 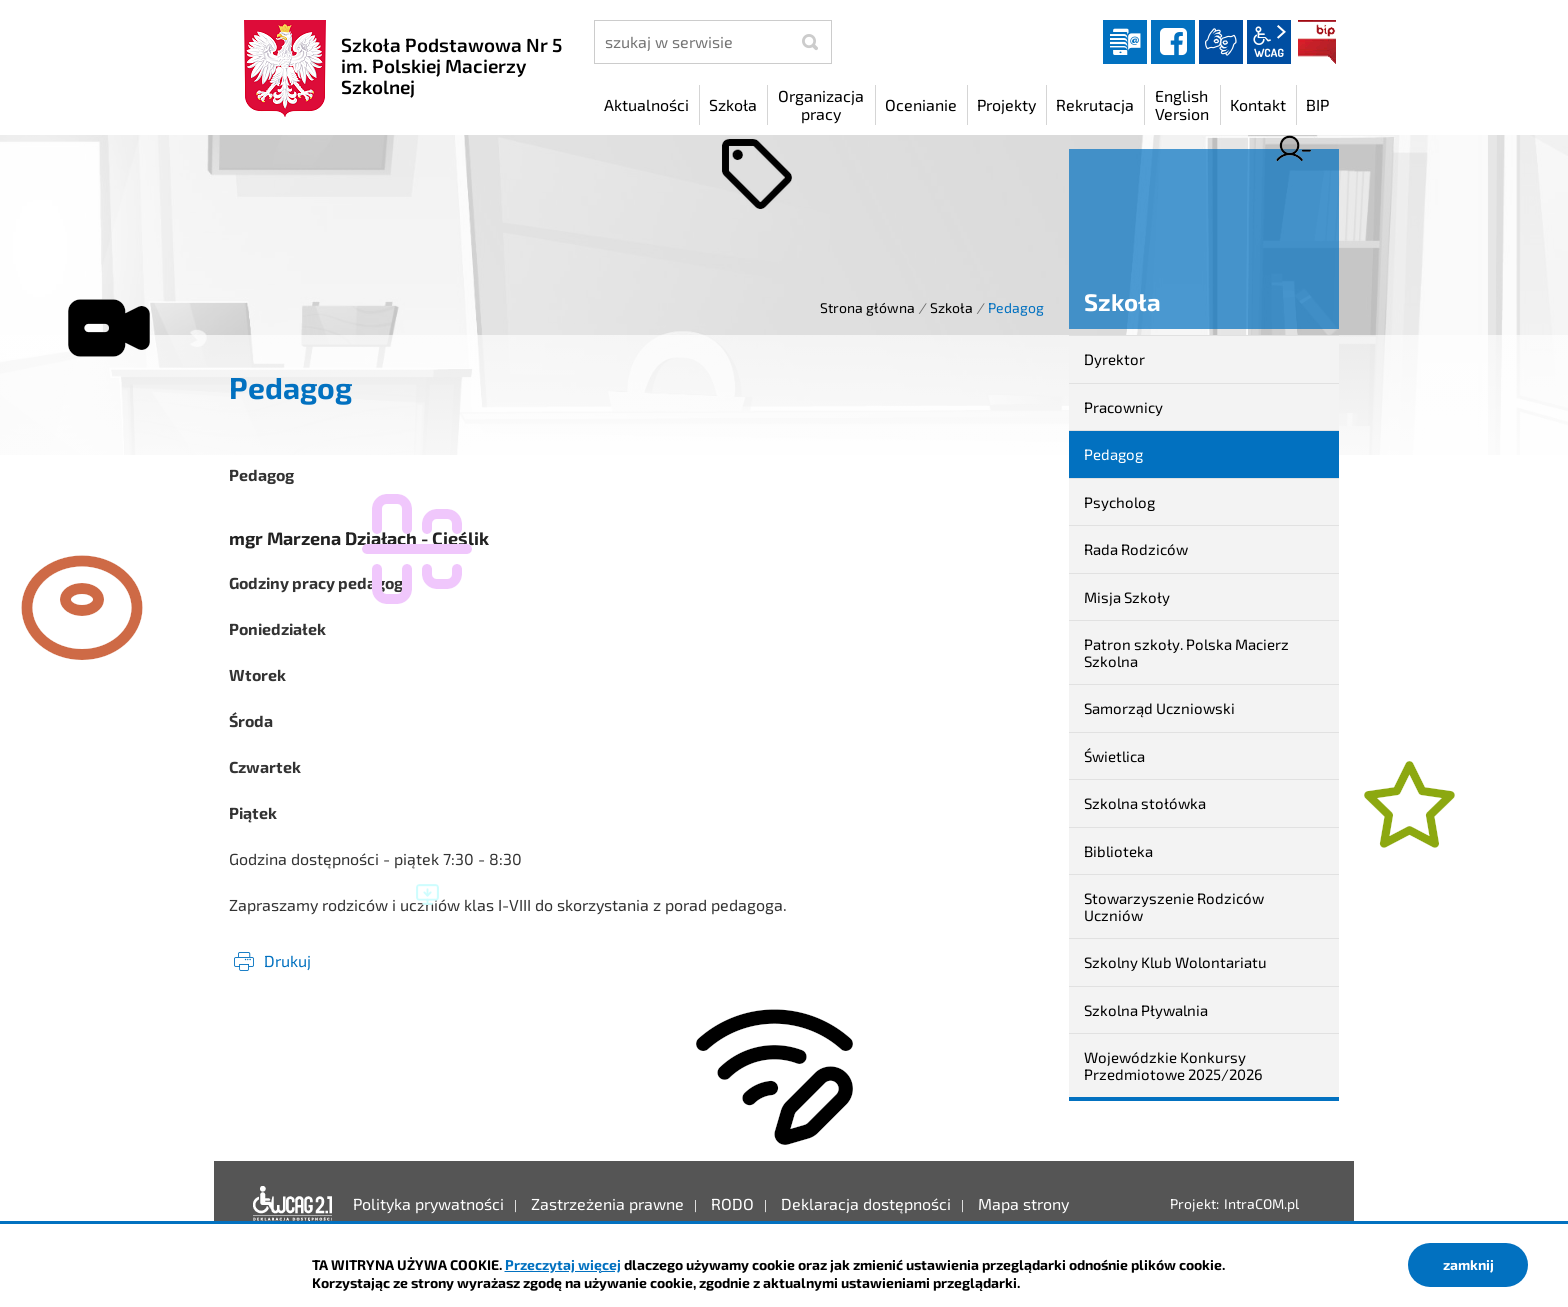 I want to click on download to computer, so click(x=427, y=894).